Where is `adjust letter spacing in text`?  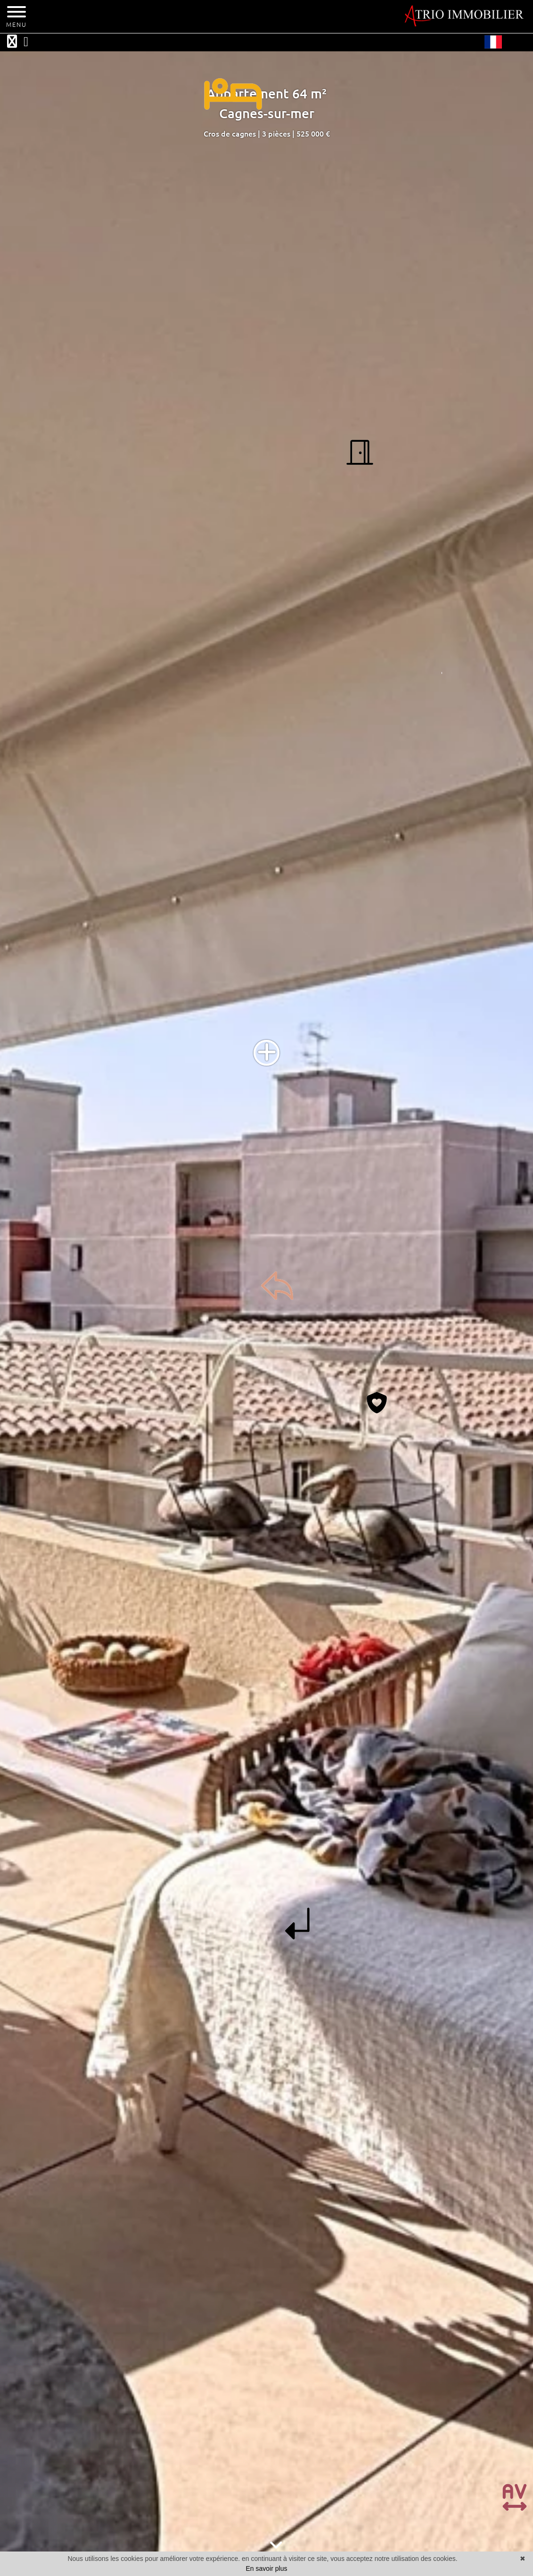
adjust letter spacing in text is located at coordinates (515, 2497).